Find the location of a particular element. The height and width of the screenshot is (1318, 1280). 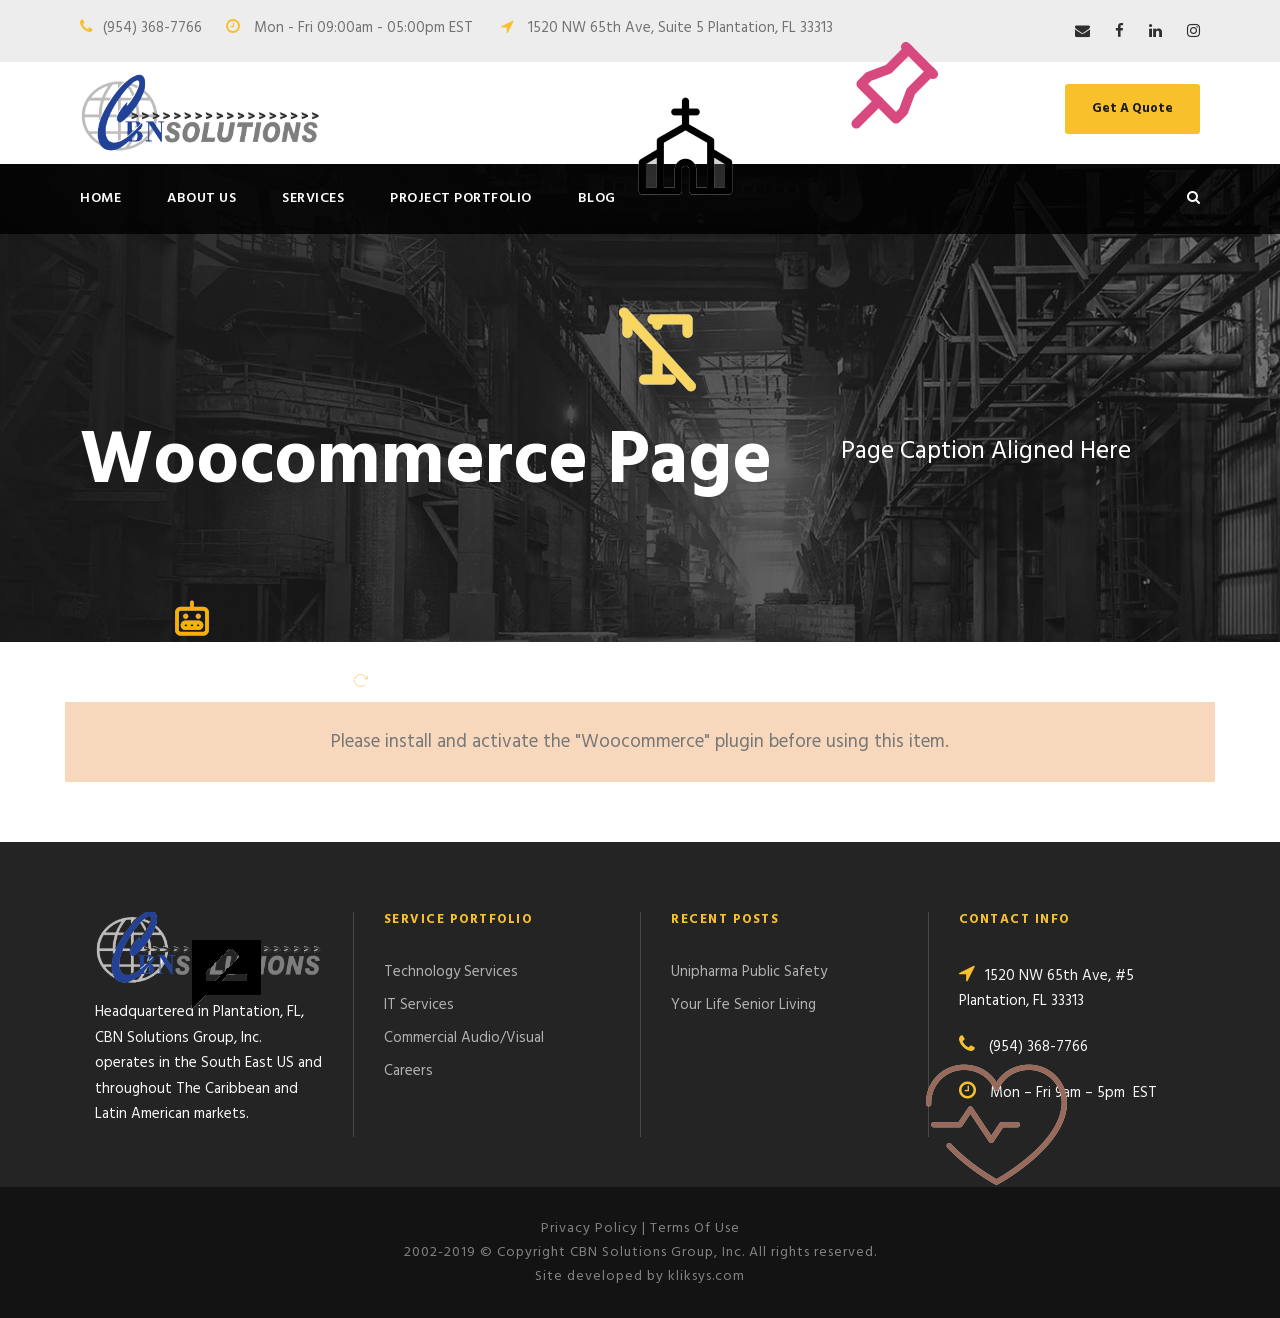

access AI assistant or chatbot is located at coordinates (192, 620).